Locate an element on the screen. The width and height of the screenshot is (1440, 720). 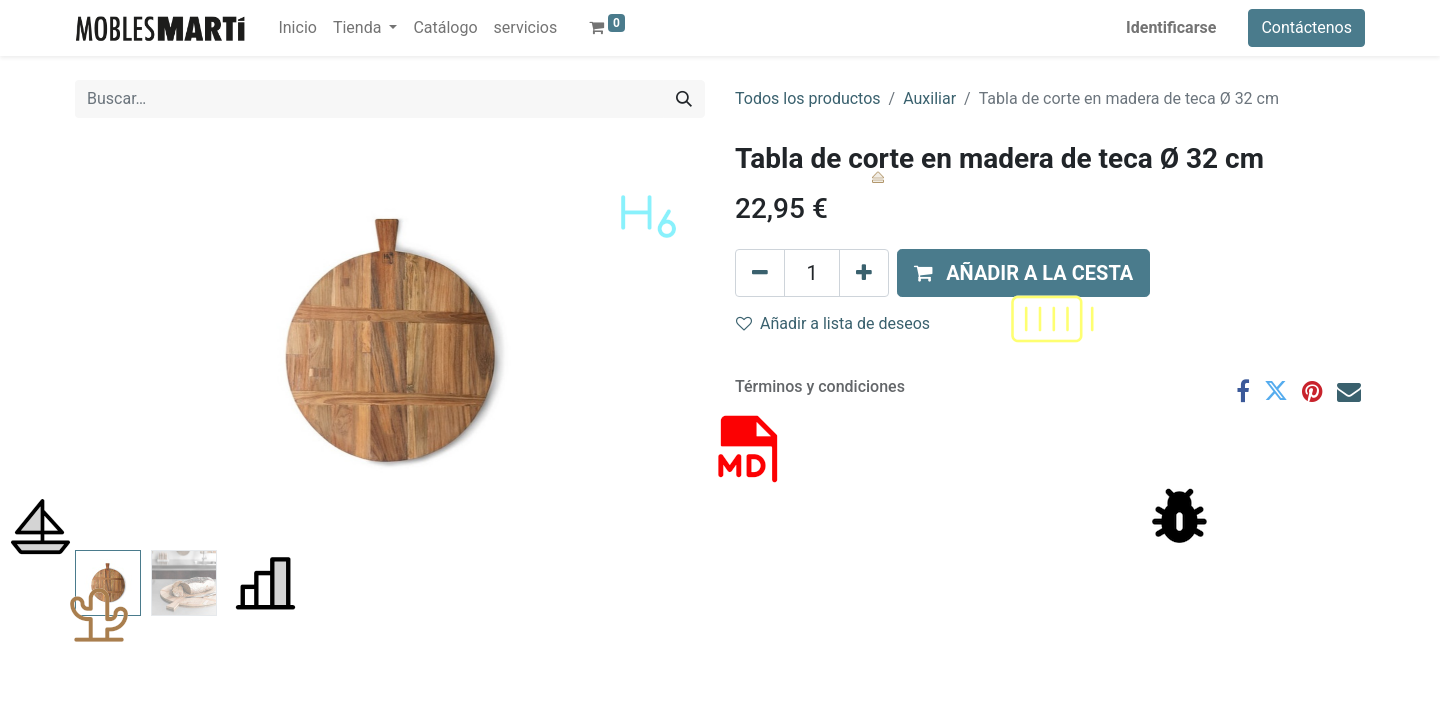
view analytics or statistics is located at coordinates (265, 584).